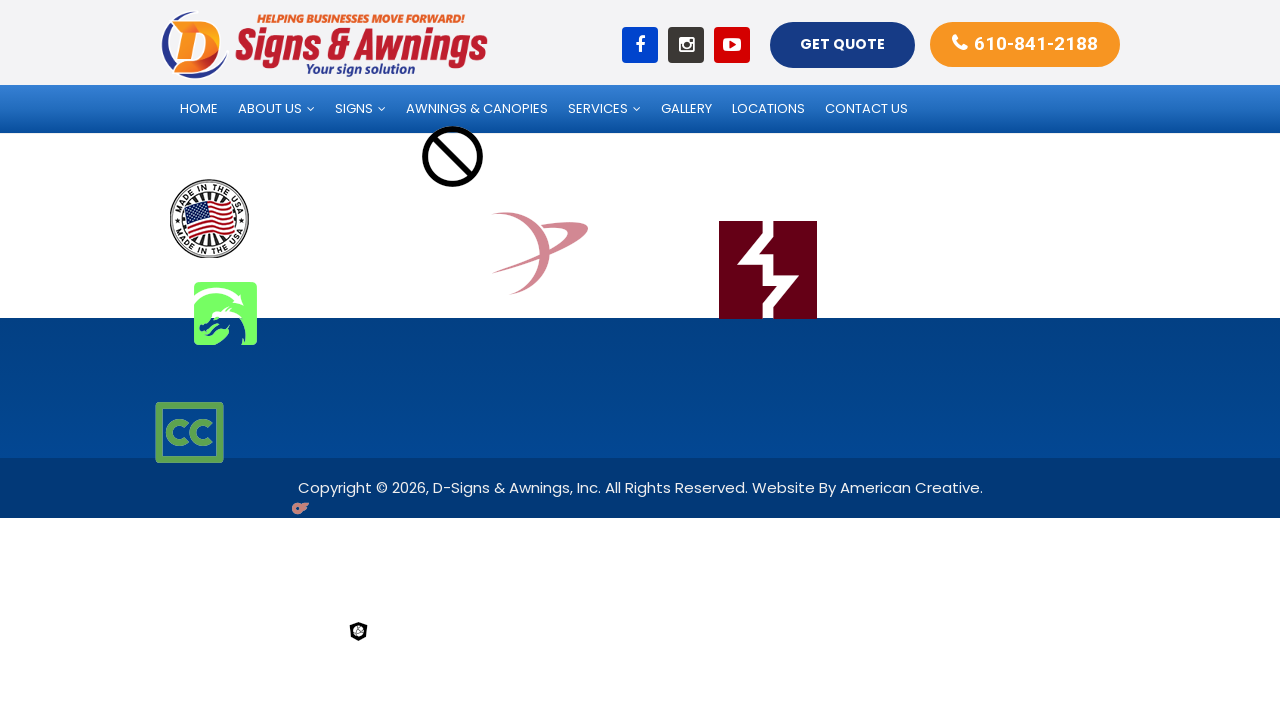  Describe the element at coordinates (189, 432) in the screenshot. I see `enable closed captions for video content` at that location.